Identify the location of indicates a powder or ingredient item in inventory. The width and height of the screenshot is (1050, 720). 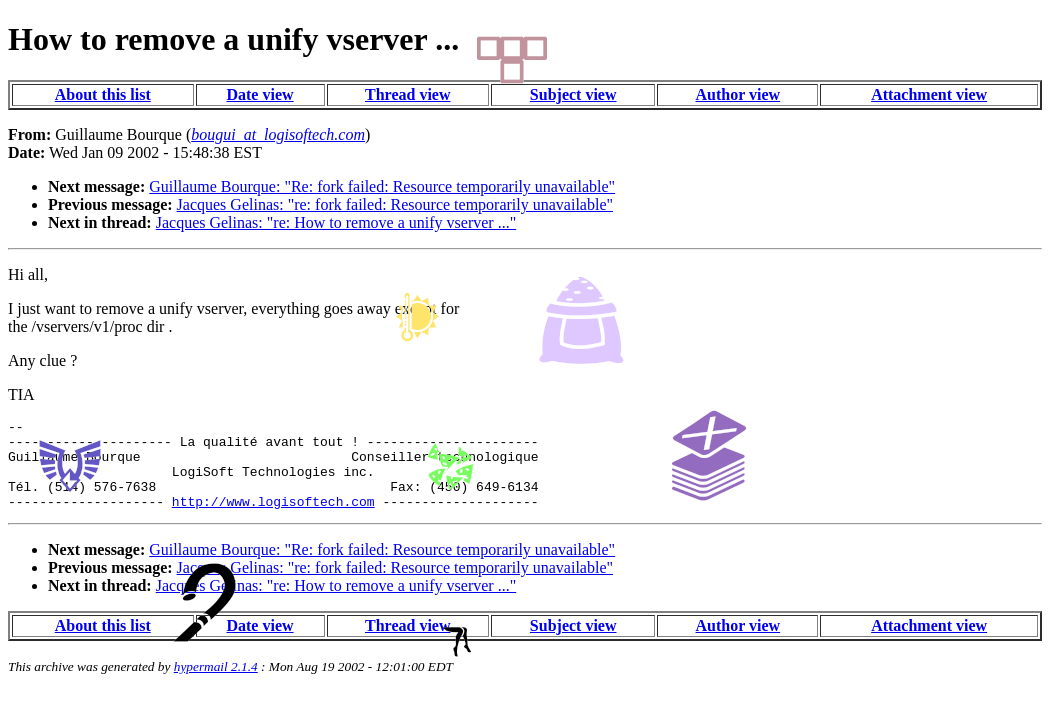
(580, 317).